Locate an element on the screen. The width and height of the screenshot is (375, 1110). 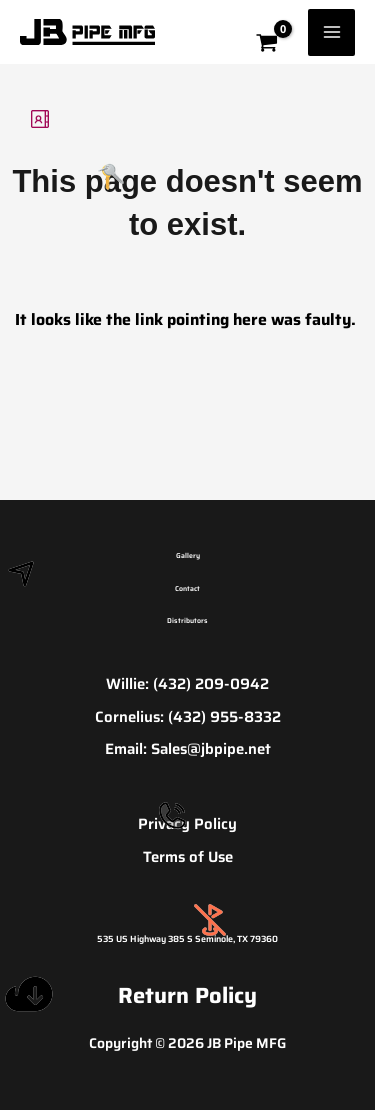
open contacts or address book is located at coordinates (40, 119).